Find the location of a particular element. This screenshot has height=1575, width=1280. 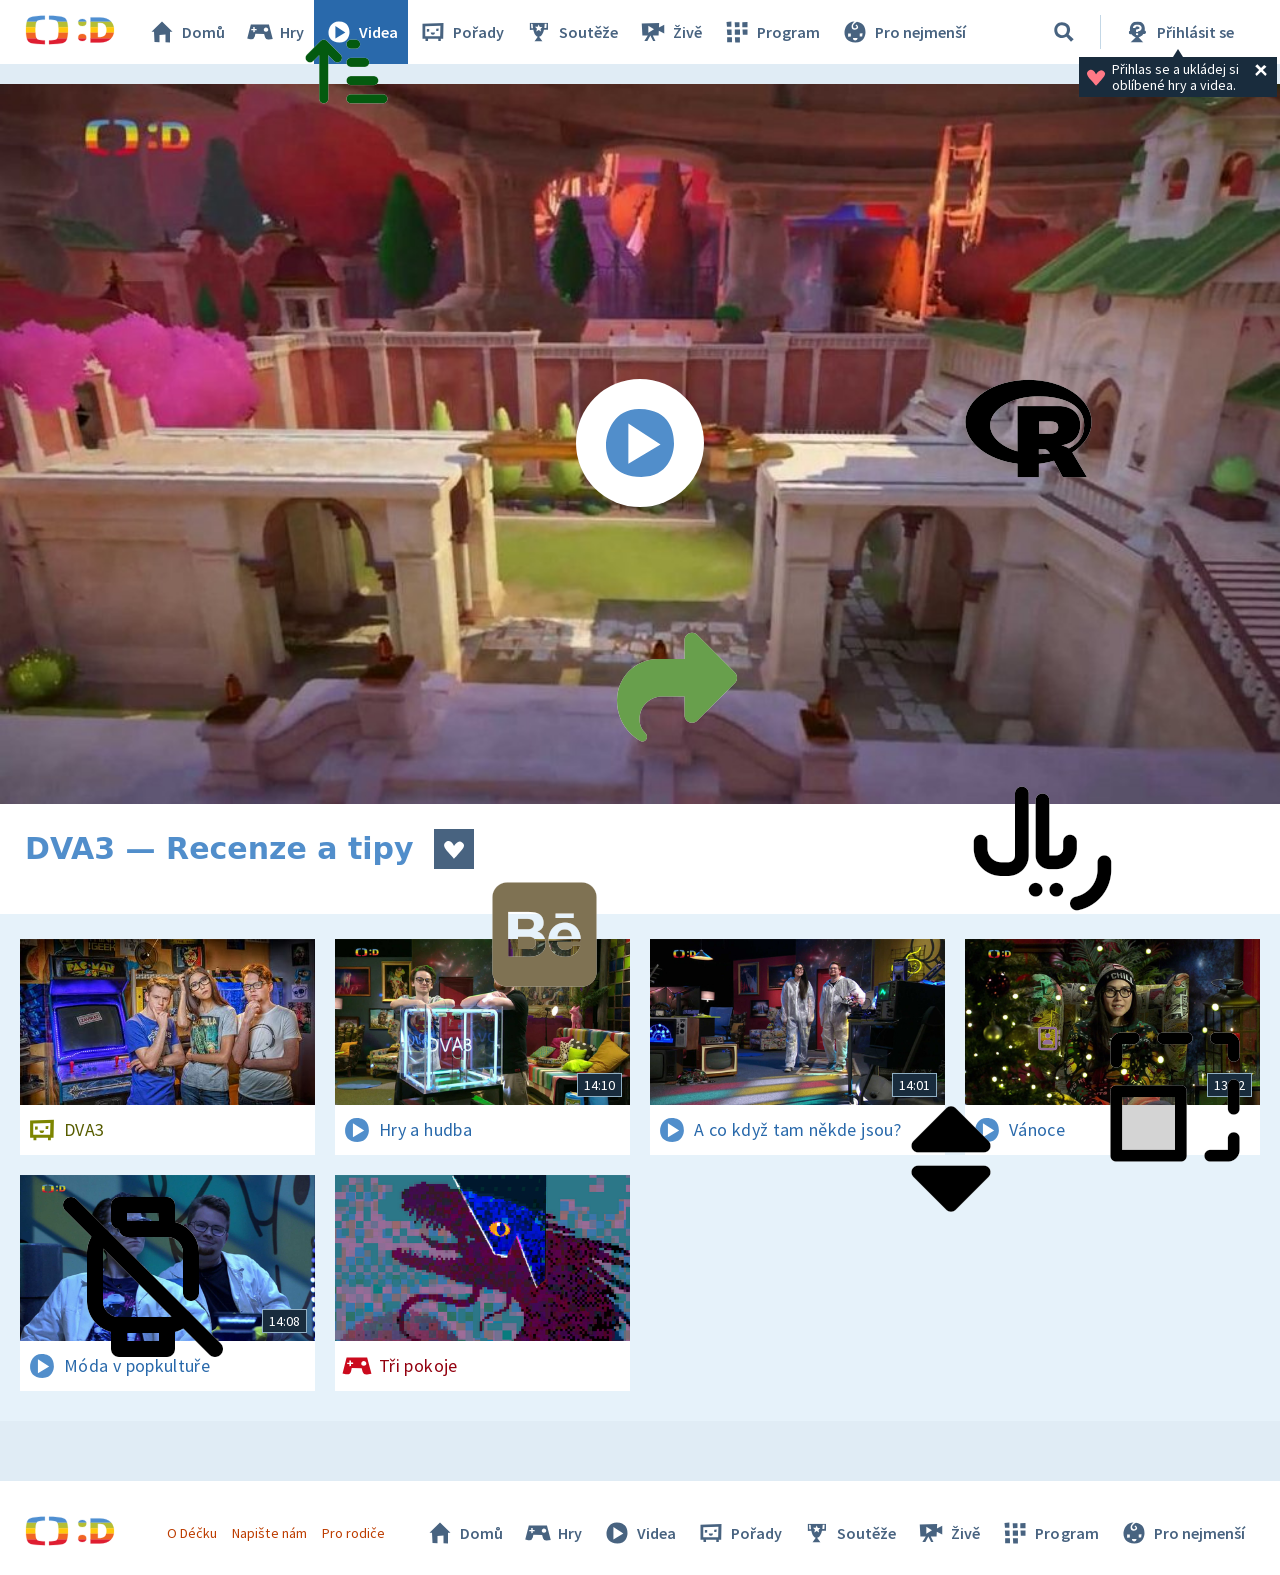

smartwatch disconnected or unavailable is located at coordinates (143, 1277).